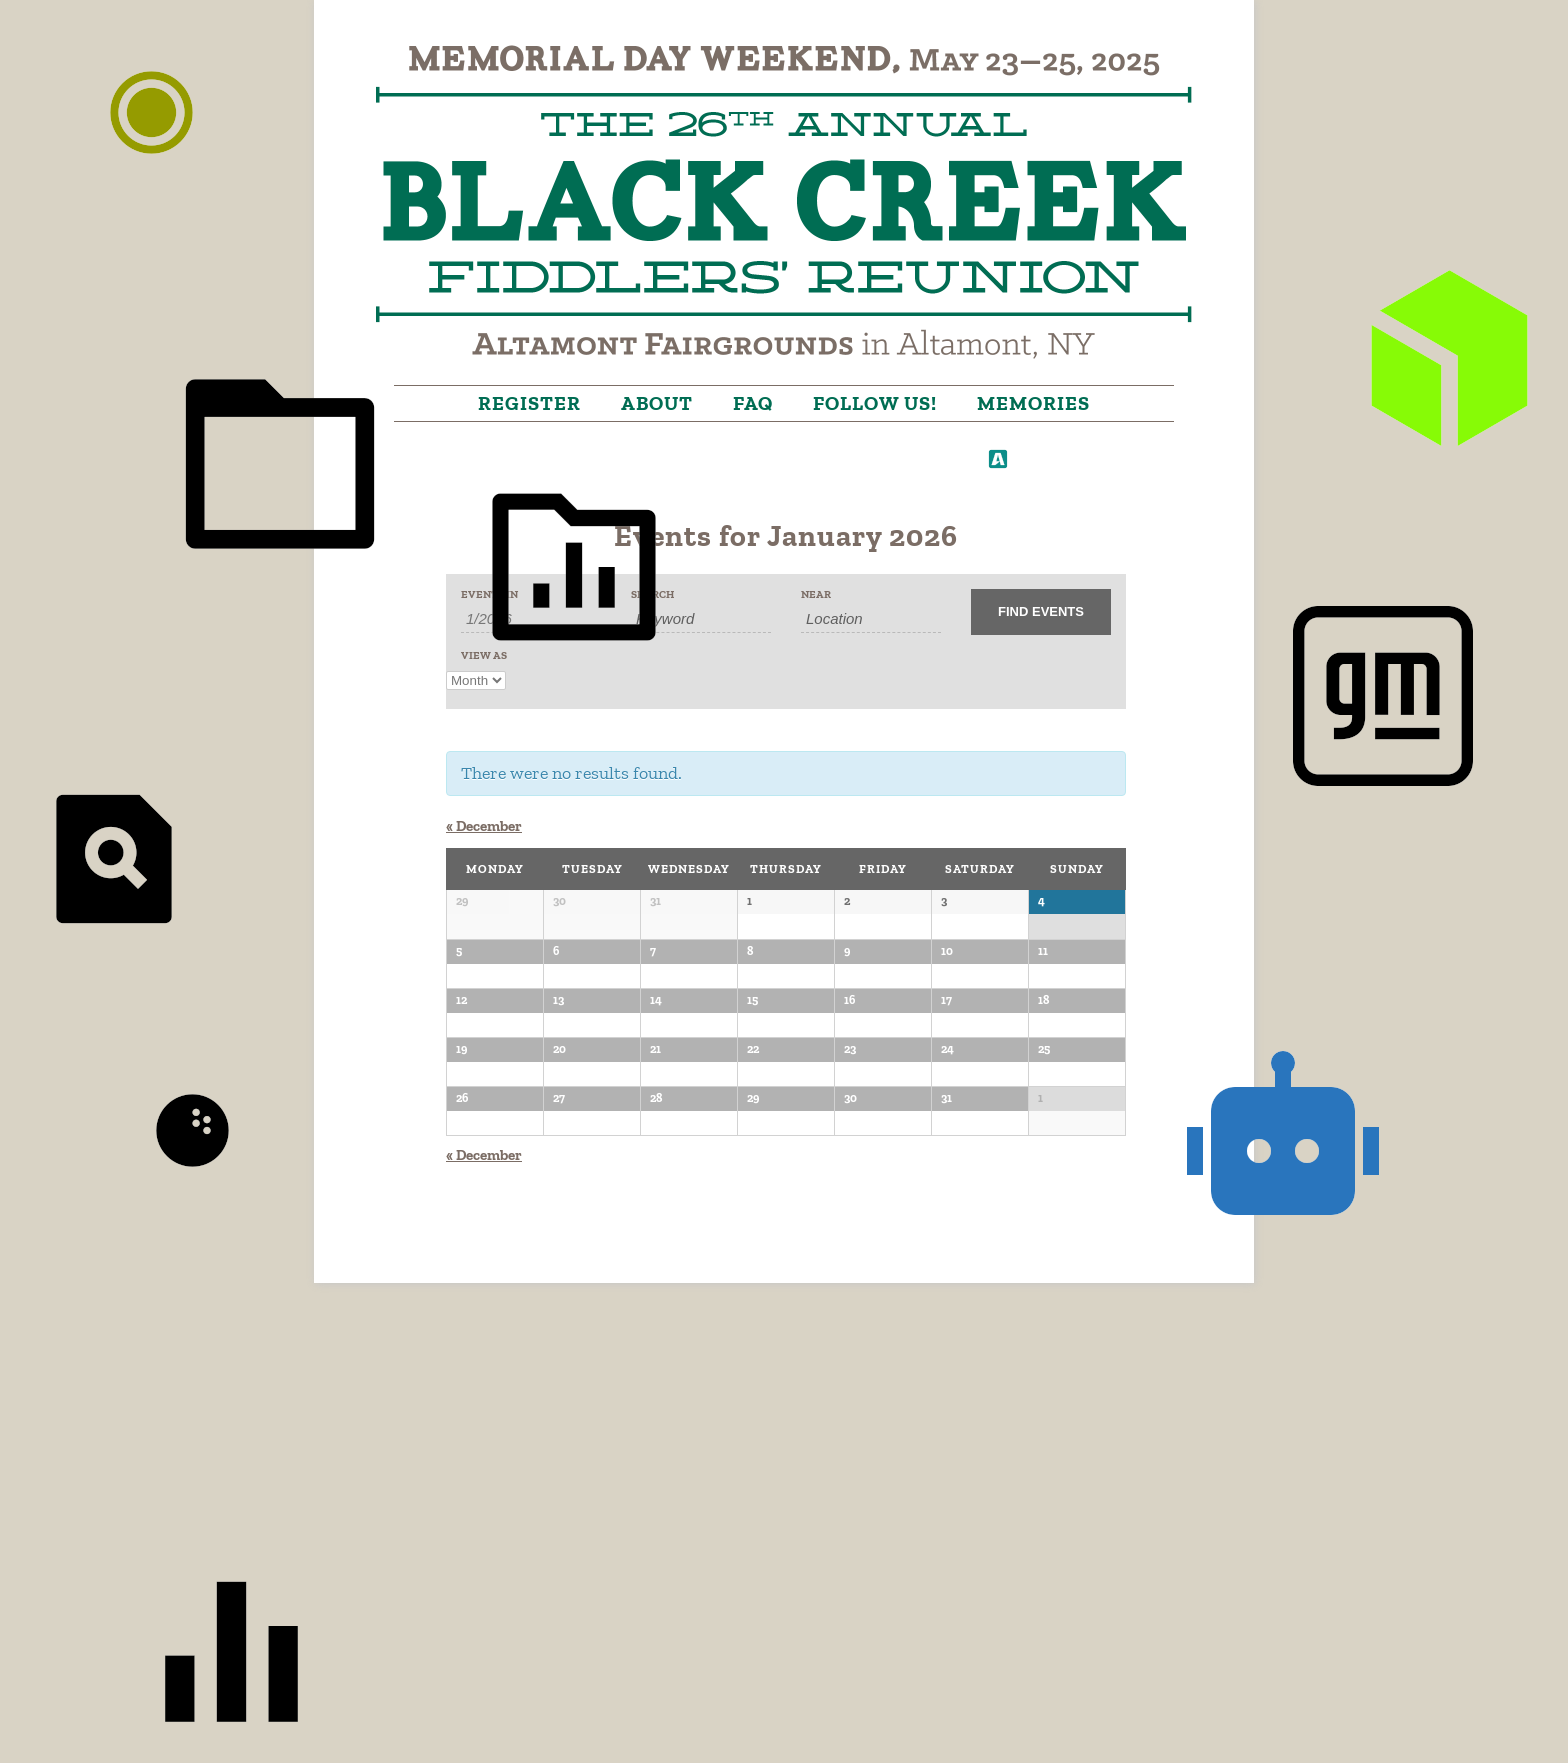 This screenshot has width=1568, height=1763. I want to click on access AI assistant or chatbot features, so click(1283, 1143).